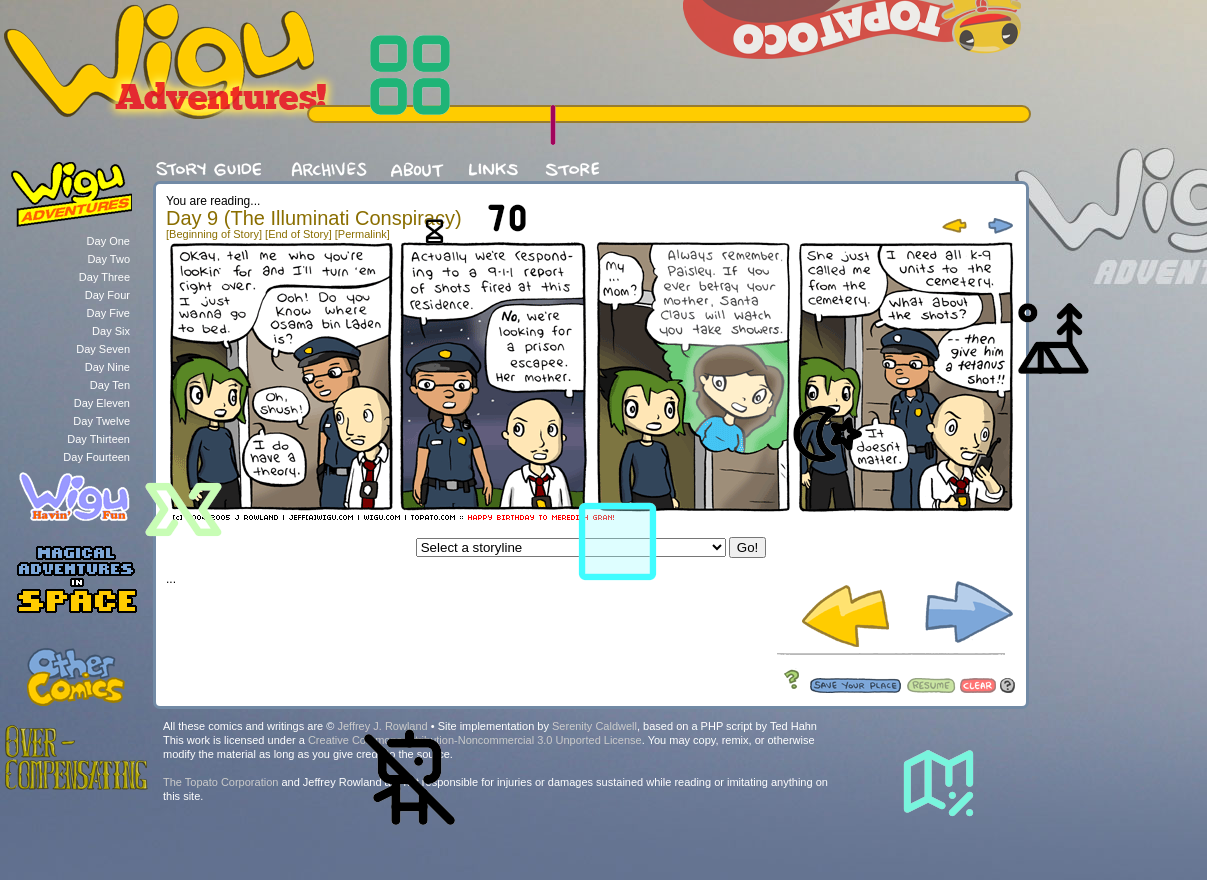  Describe the element at coordinates (553, 125) in the screenshot. I see `vertical divider or separator between UI elements` at that location.